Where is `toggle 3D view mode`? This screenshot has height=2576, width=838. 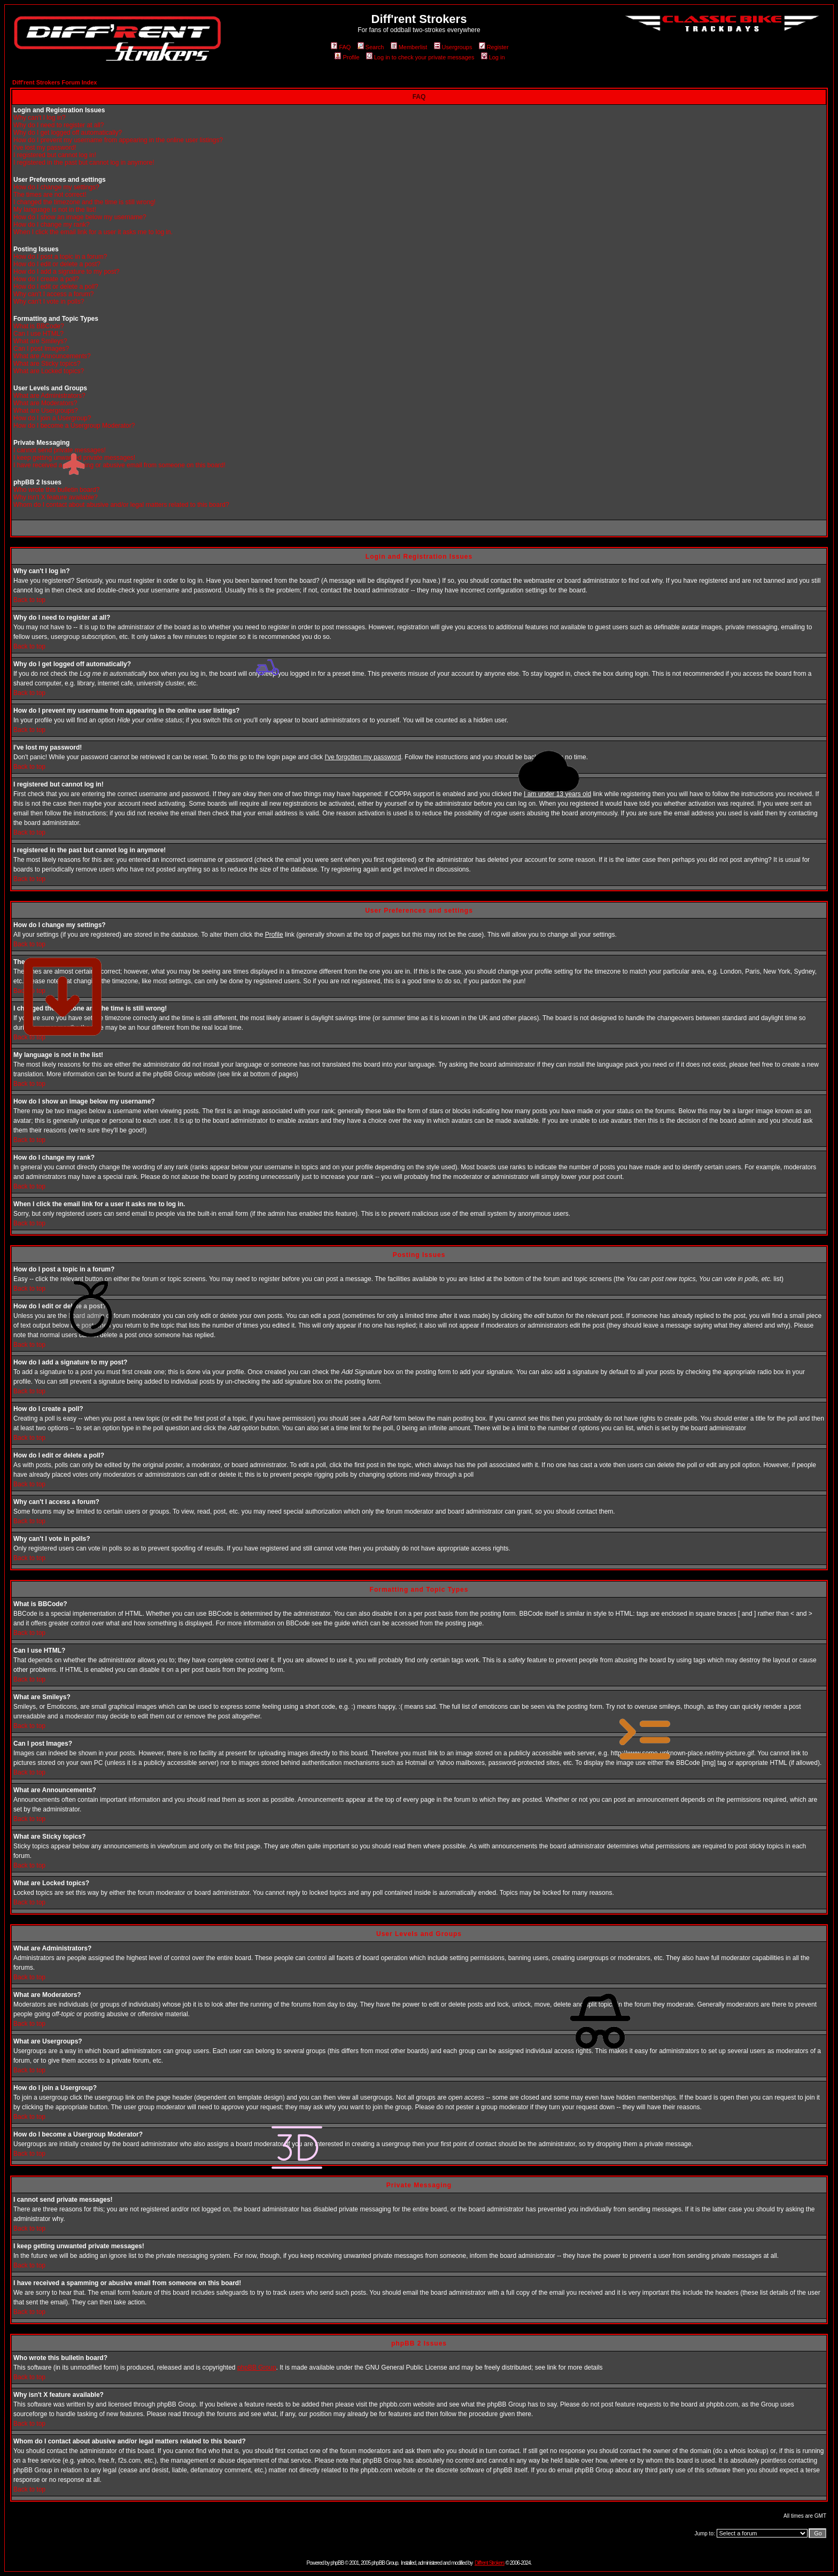 toggle 3D view mode is located at coordinates (297, 2147).